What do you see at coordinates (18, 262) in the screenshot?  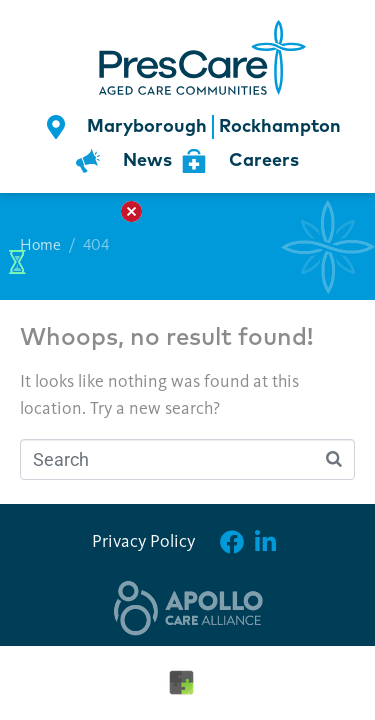 I see `access screen time settings` at bounding box center [18, 262].